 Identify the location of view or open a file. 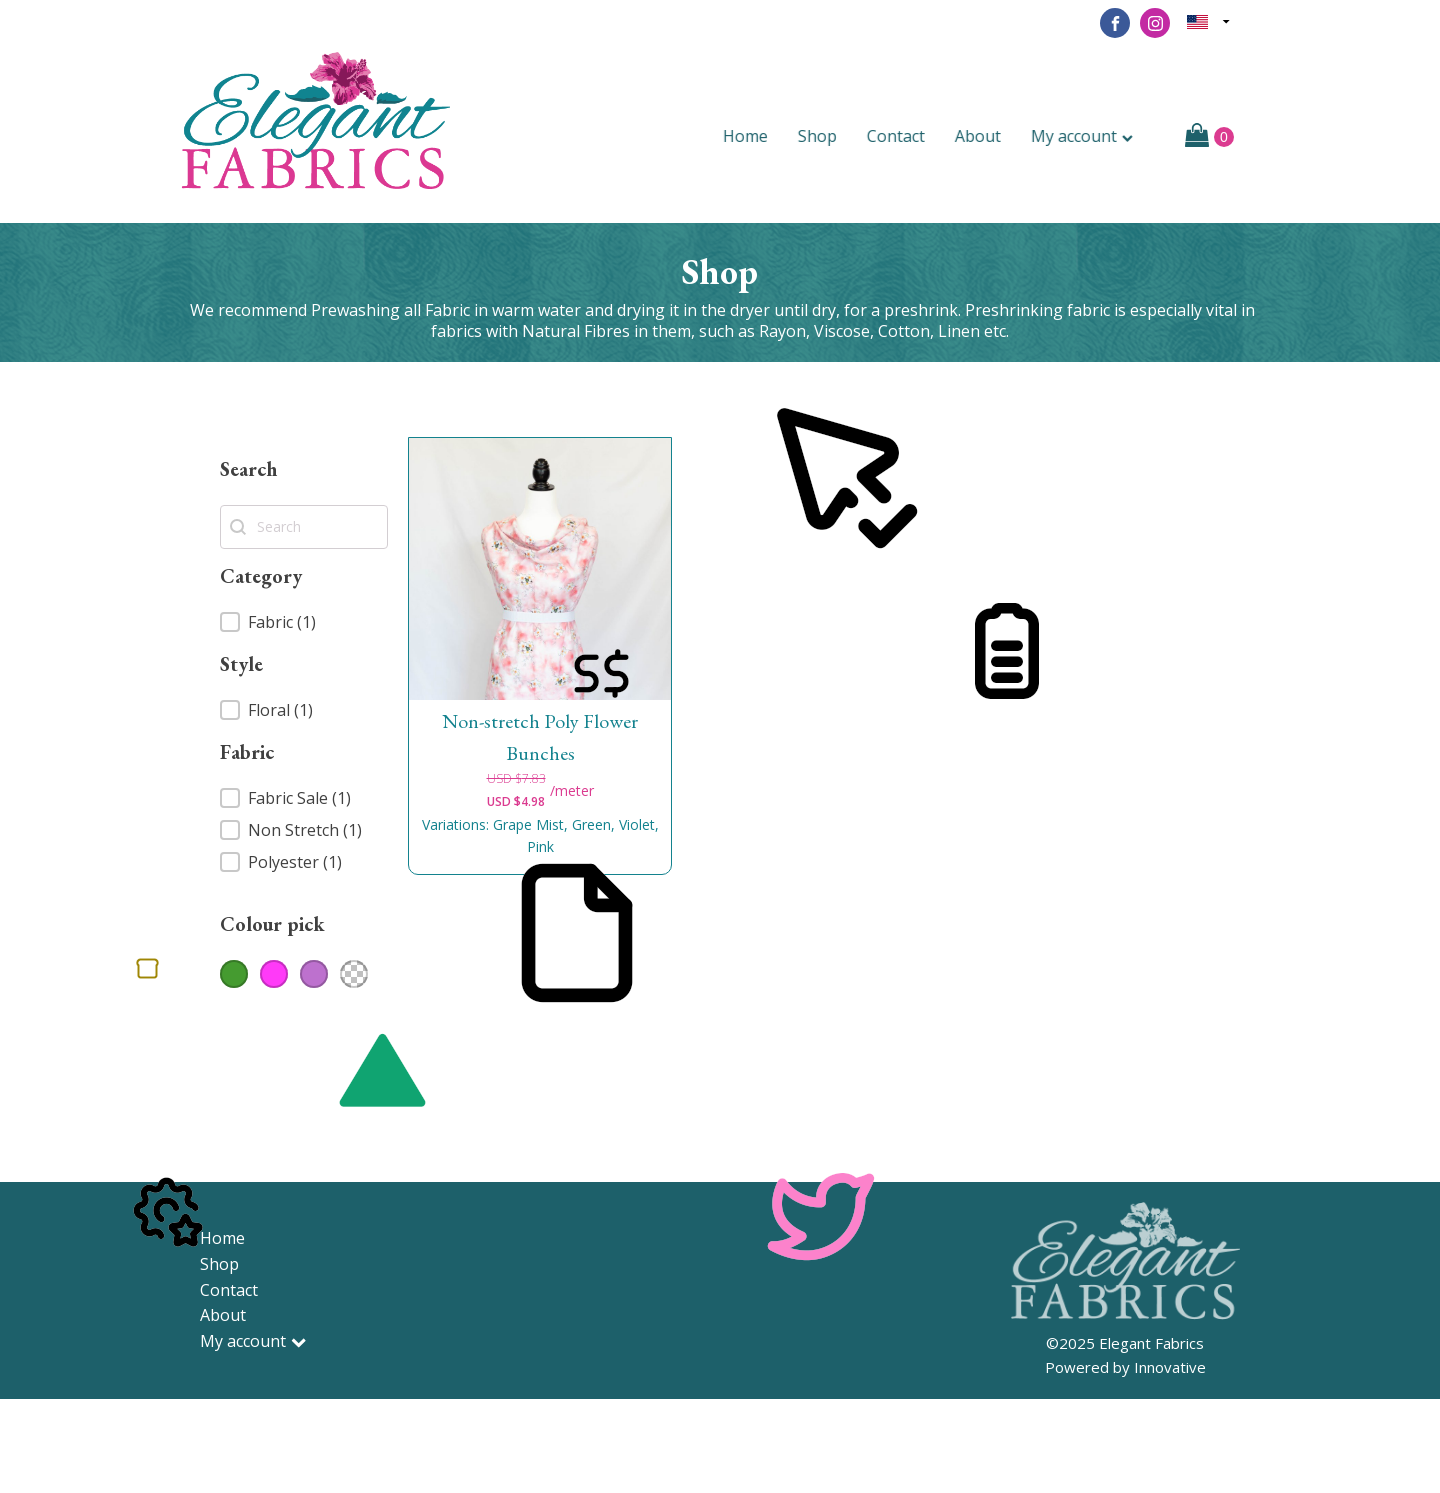
(577, 933).